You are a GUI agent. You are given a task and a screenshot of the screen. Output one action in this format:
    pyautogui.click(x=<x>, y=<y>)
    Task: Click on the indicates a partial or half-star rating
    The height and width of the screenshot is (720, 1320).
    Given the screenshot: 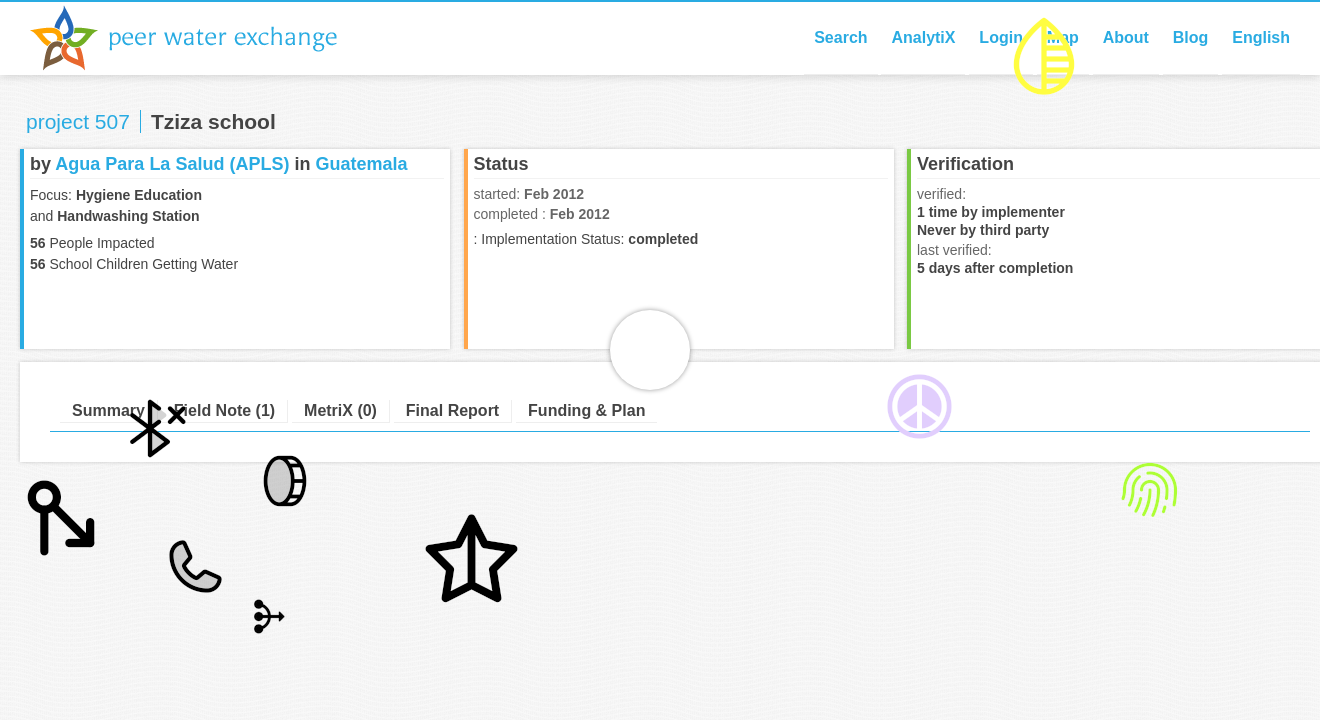 What is the action you would take?
    pyautogui.click(x=471, y=562)
    